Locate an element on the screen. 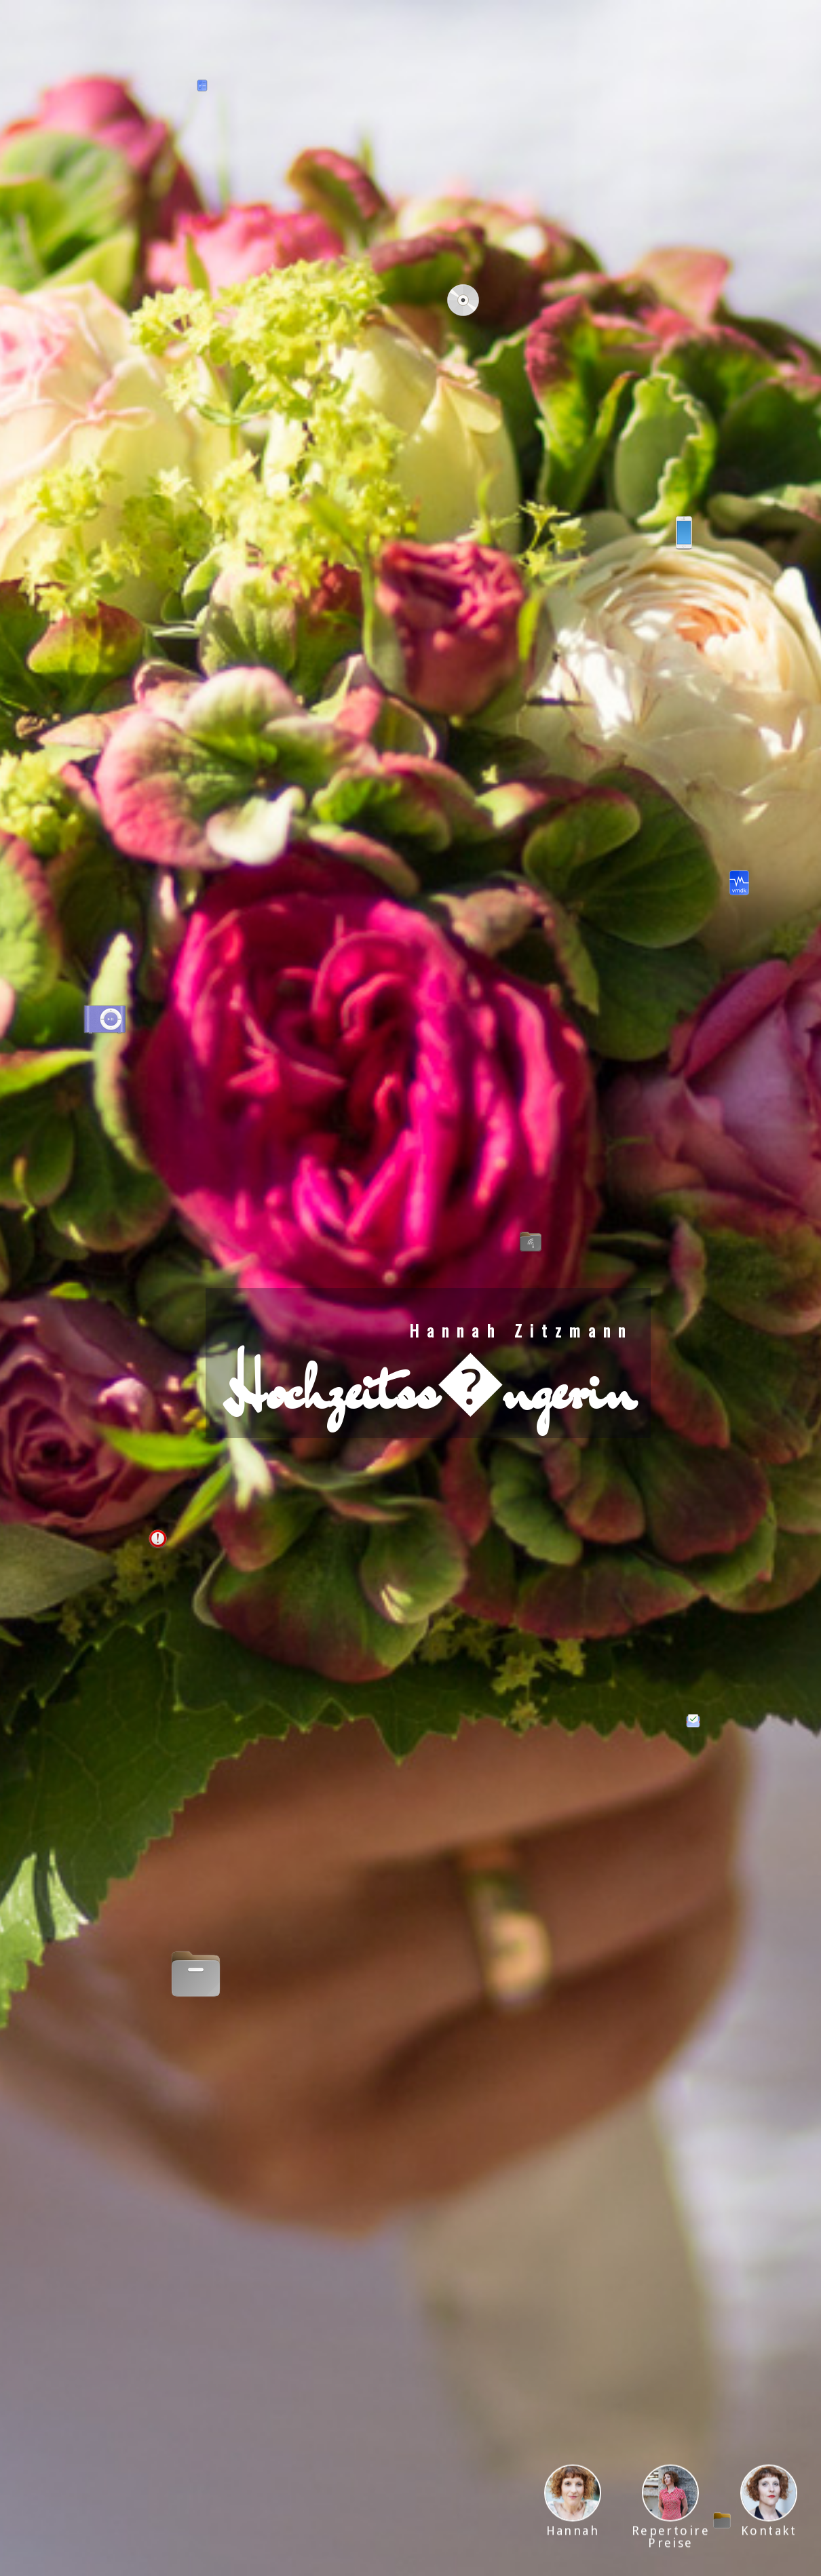 Image resolution: width=821 pixels, height=2576 pixels. open your bookmarks or saved items app is located at coordinates (202, 85).